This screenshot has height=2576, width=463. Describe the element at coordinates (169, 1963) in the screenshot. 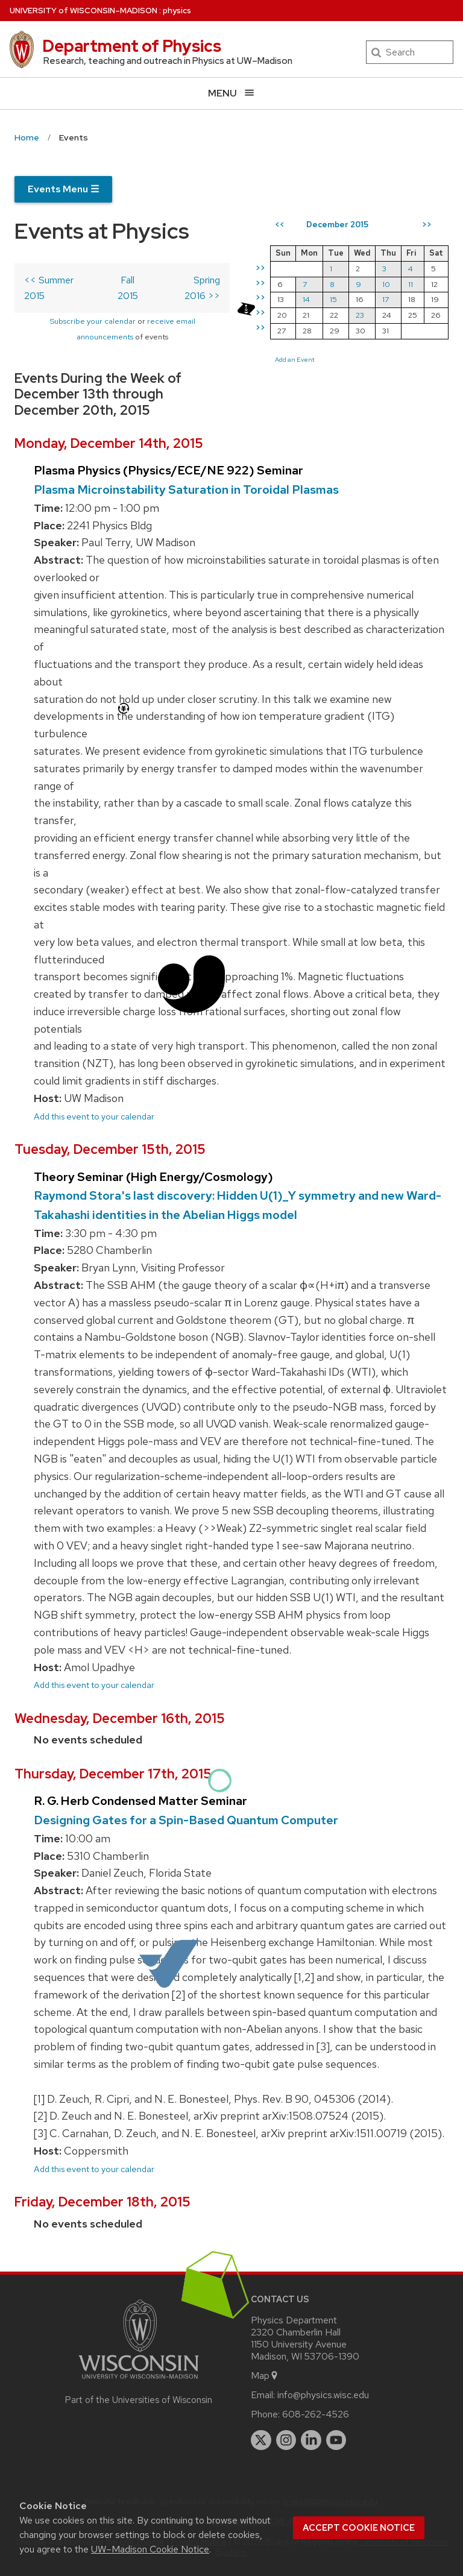

I see `voip.ms logo` at that location.